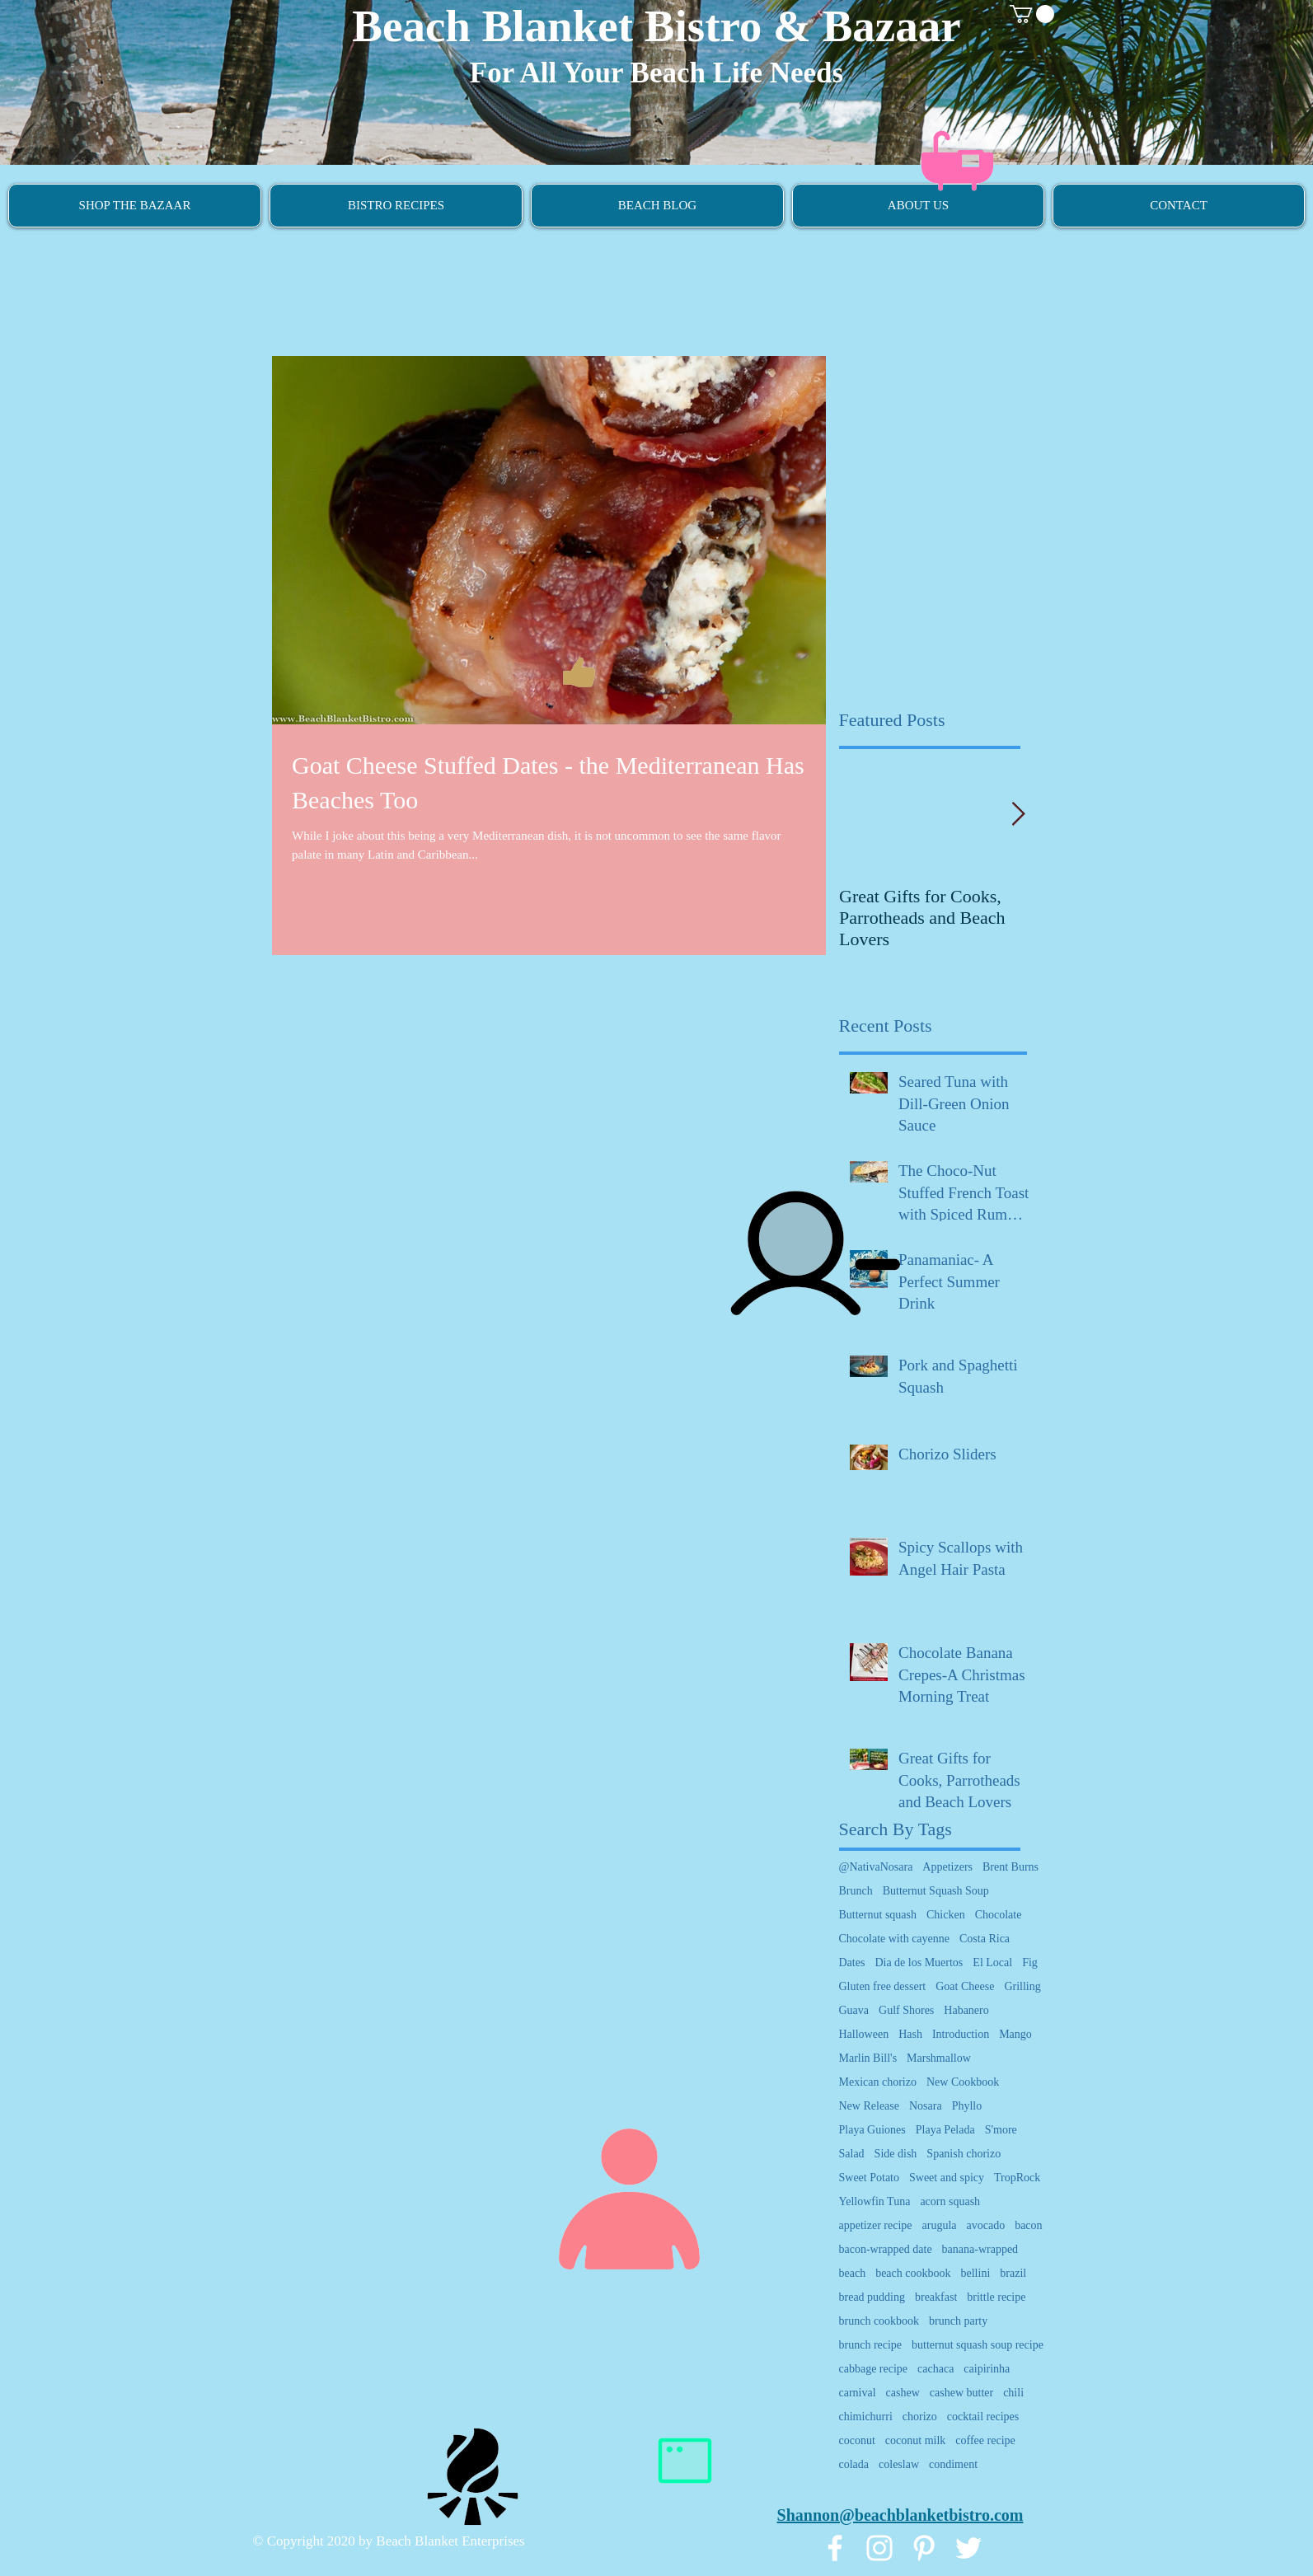 The image size is (1313, 2576). I want to click on access camping or outdoor activity features, so click(472, 2476).